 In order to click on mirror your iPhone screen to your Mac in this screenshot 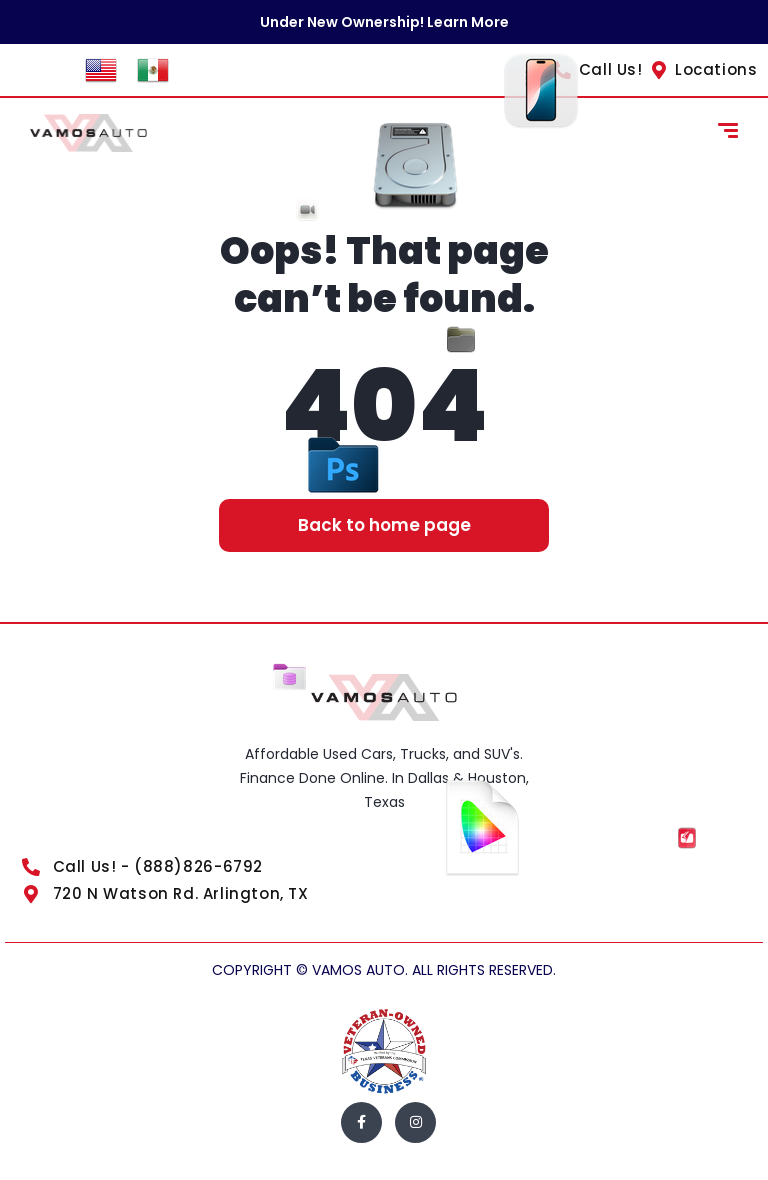, I will do `click(541, 90)`.